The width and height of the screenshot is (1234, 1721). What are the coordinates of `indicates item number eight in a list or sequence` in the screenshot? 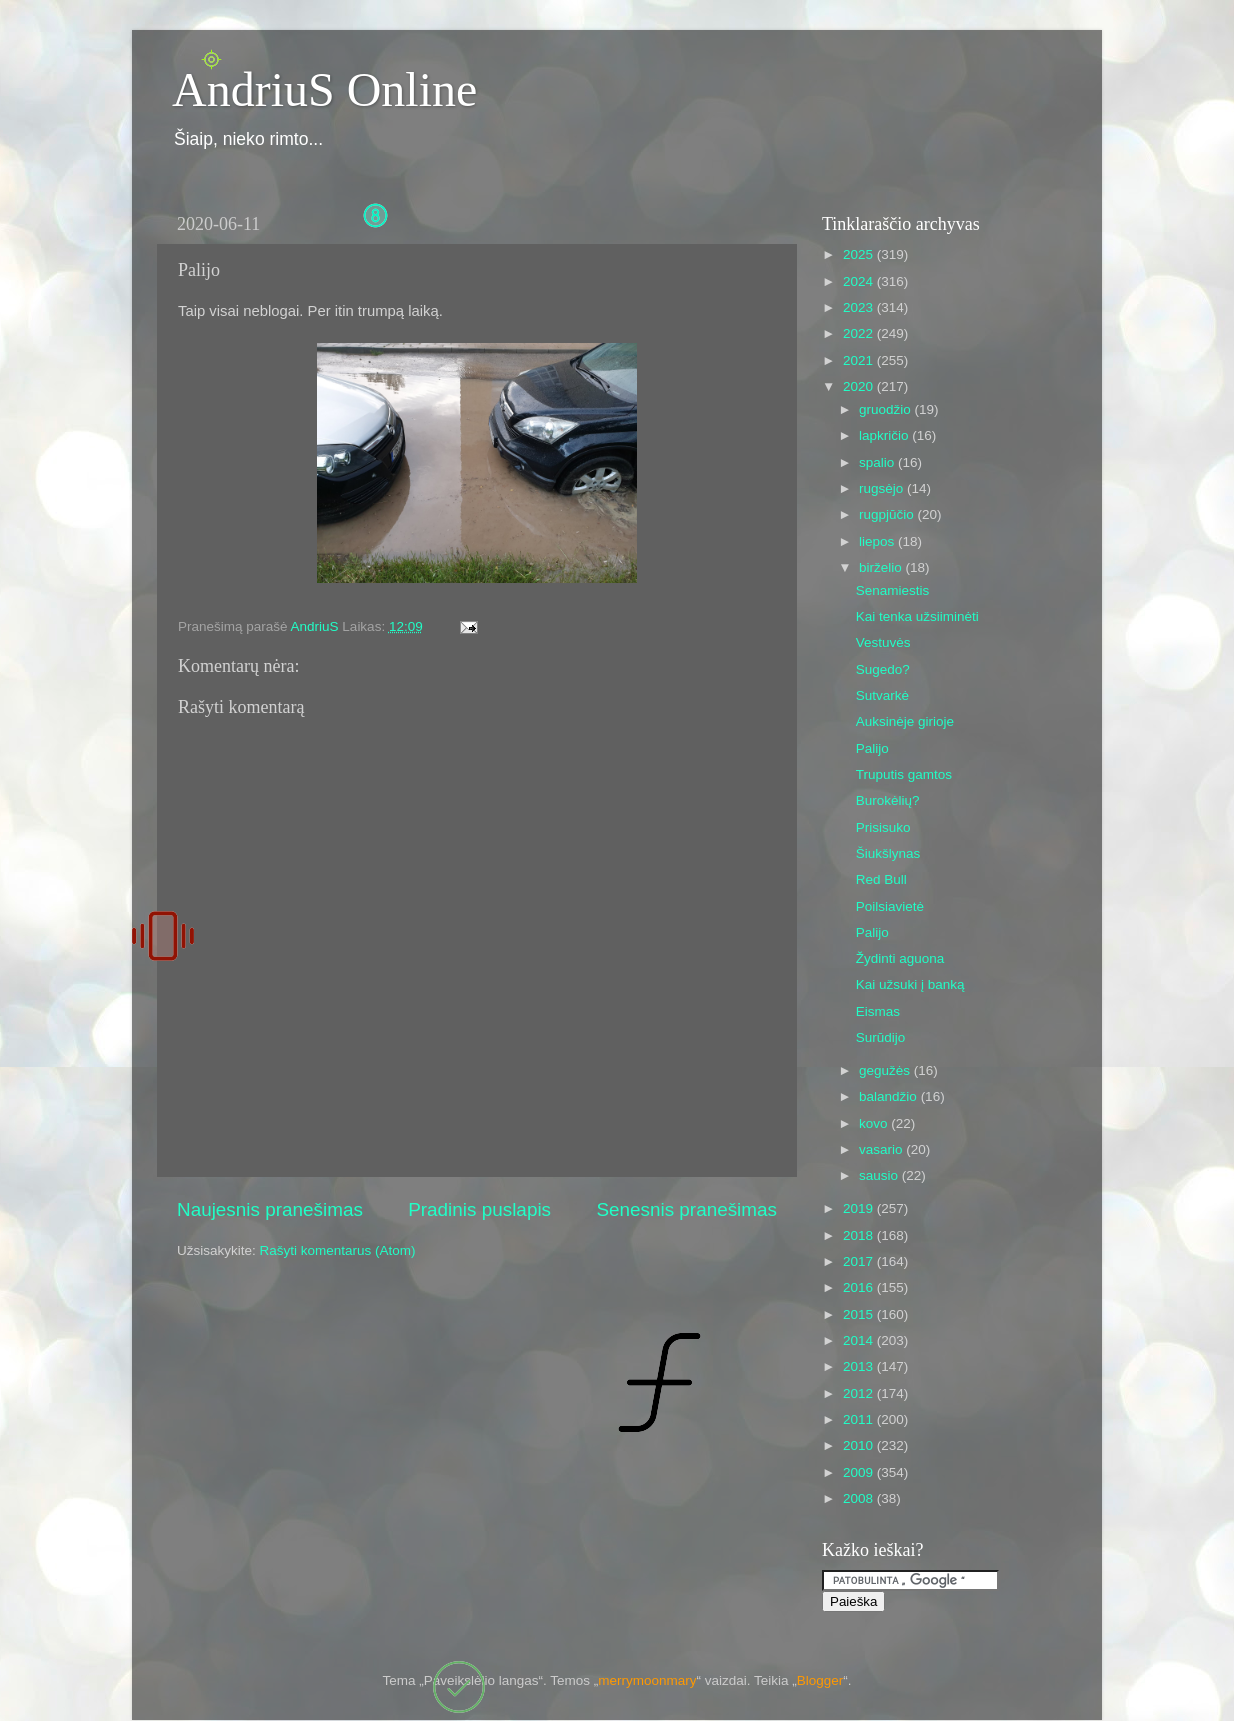 It's located at (375, 215).